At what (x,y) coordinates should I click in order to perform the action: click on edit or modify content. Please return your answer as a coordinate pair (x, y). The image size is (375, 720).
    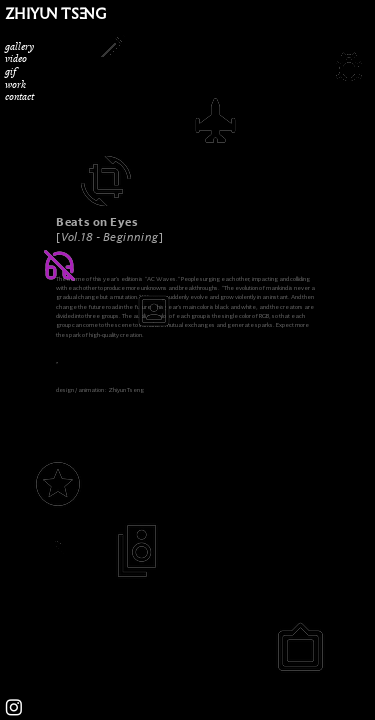
    Looking at the image, I should click on (112, 47).